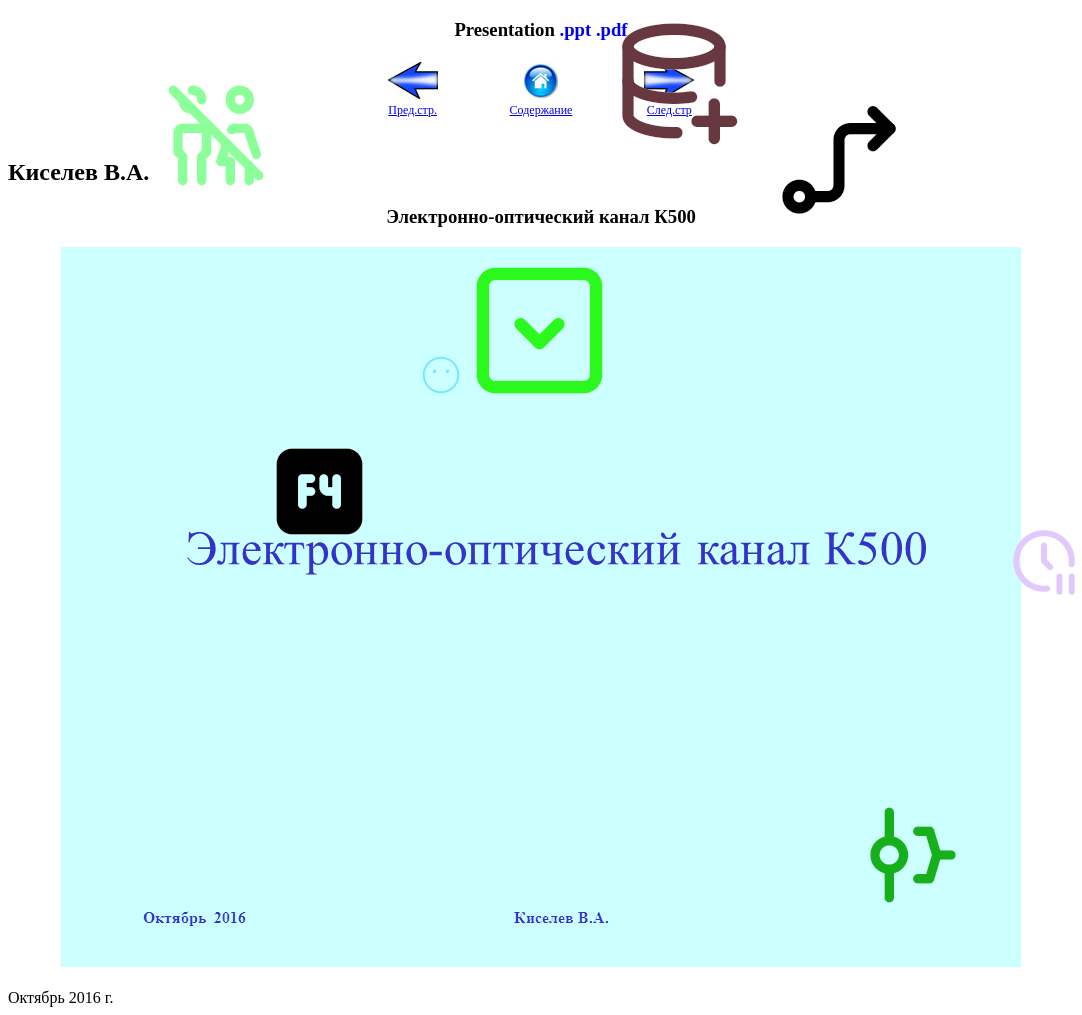 This screenshot has height=1015, width=1082. Describe the element at coordinates (839, 157) in the screenshot. I see `follow a guided path or tutorial` at that location.